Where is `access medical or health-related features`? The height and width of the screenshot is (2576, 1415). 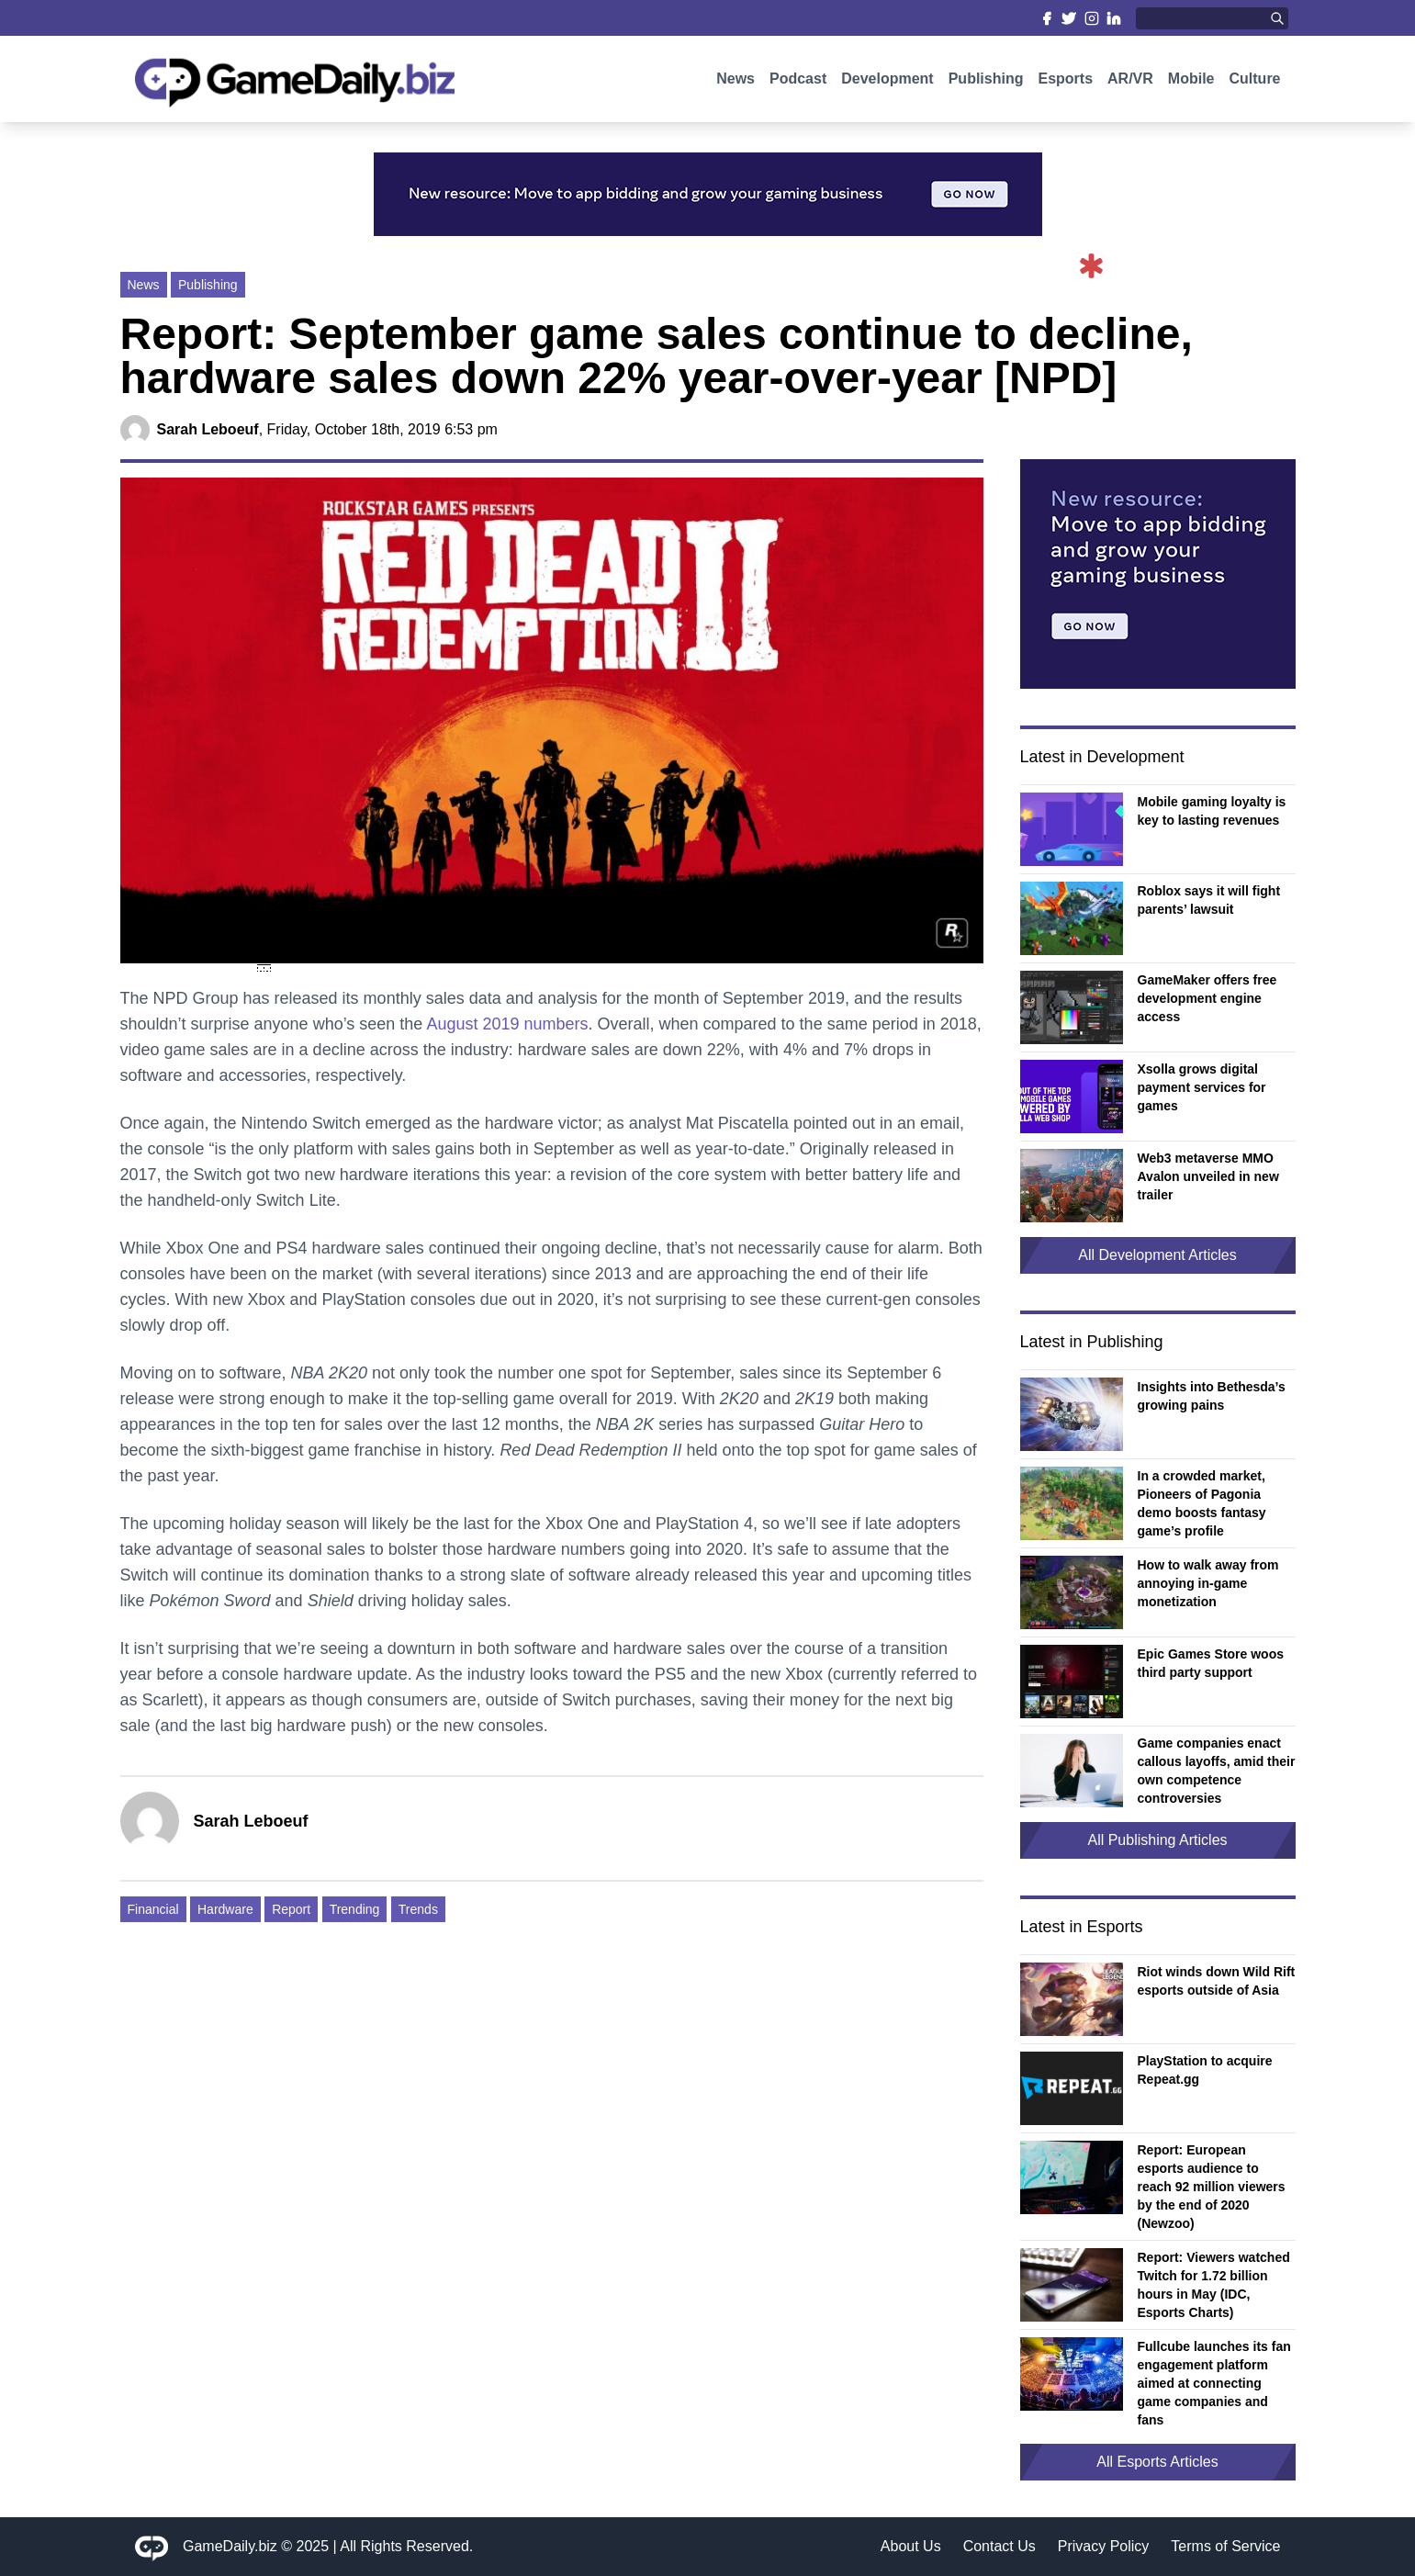 access medical or health-related features is located at coordinates (1091, 265).